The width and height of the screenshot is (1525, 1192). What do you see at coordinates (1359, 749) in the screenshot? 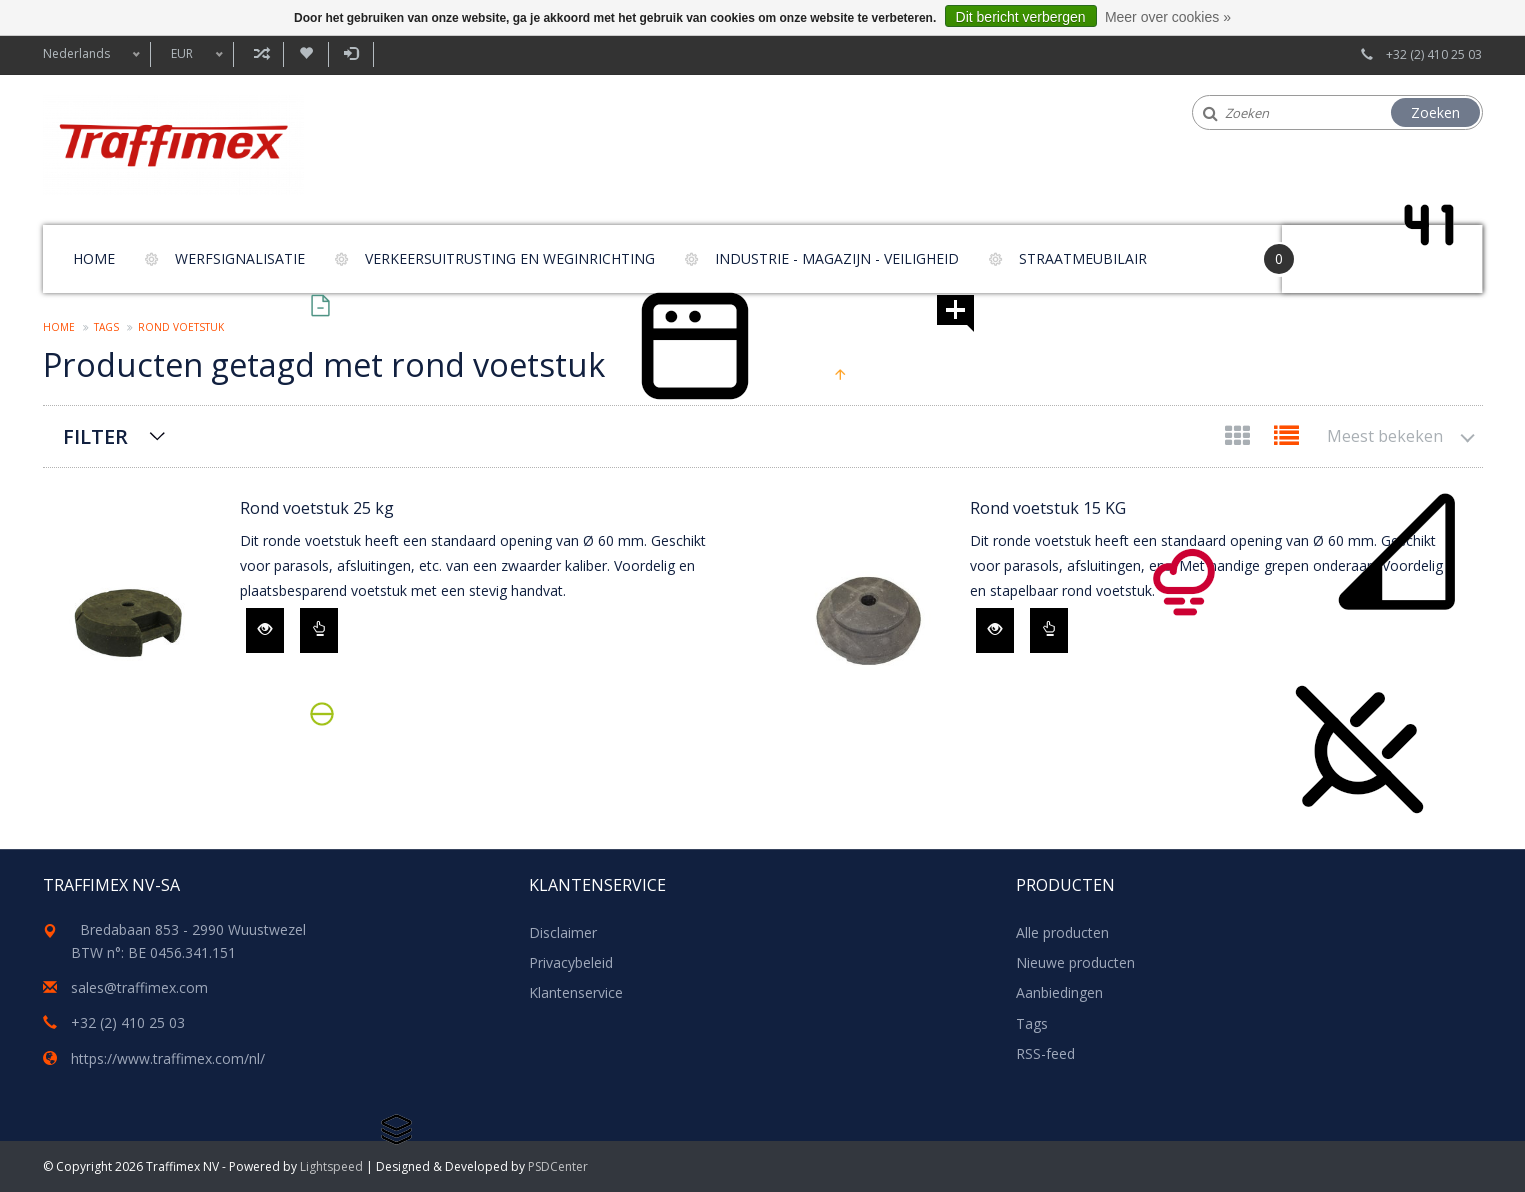
I see `indicates device is unplugged or disconnected` at bounding box center [1359, 749].